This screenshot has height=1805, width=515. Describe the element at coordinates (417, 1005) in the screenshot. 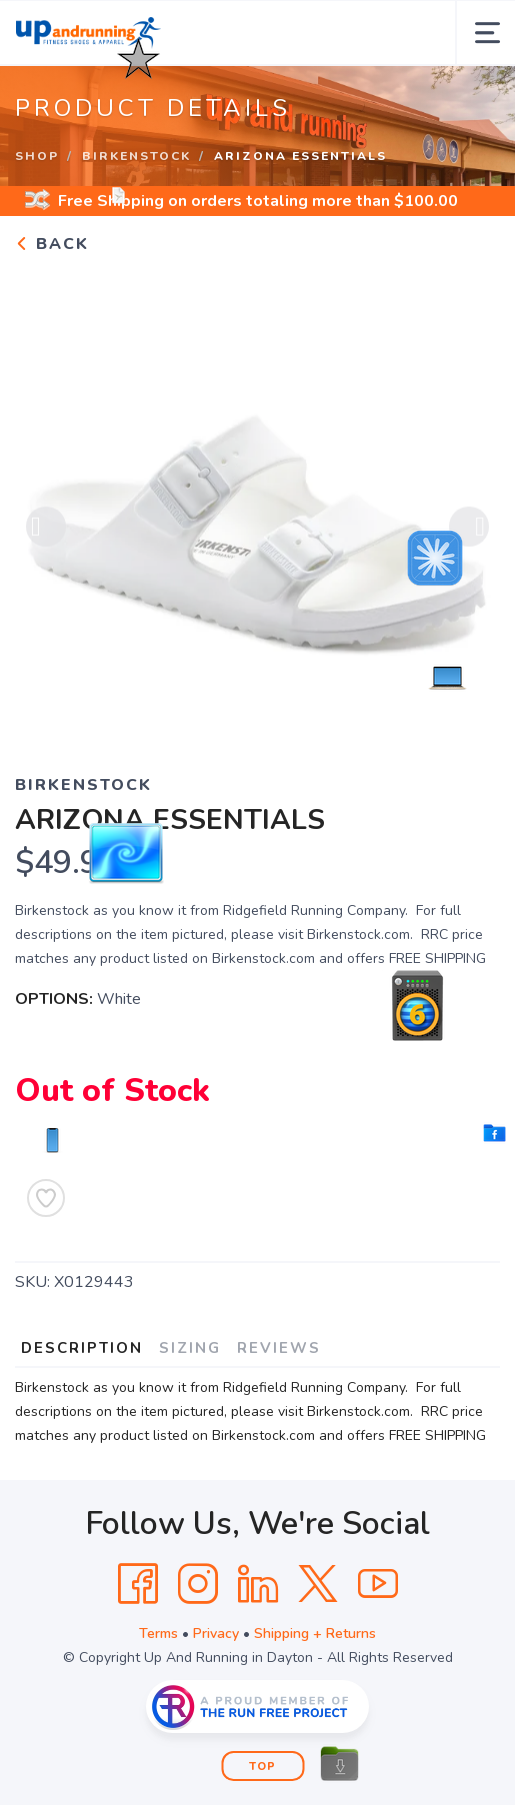

I see `access RAID 6 storage configuration` at that location.